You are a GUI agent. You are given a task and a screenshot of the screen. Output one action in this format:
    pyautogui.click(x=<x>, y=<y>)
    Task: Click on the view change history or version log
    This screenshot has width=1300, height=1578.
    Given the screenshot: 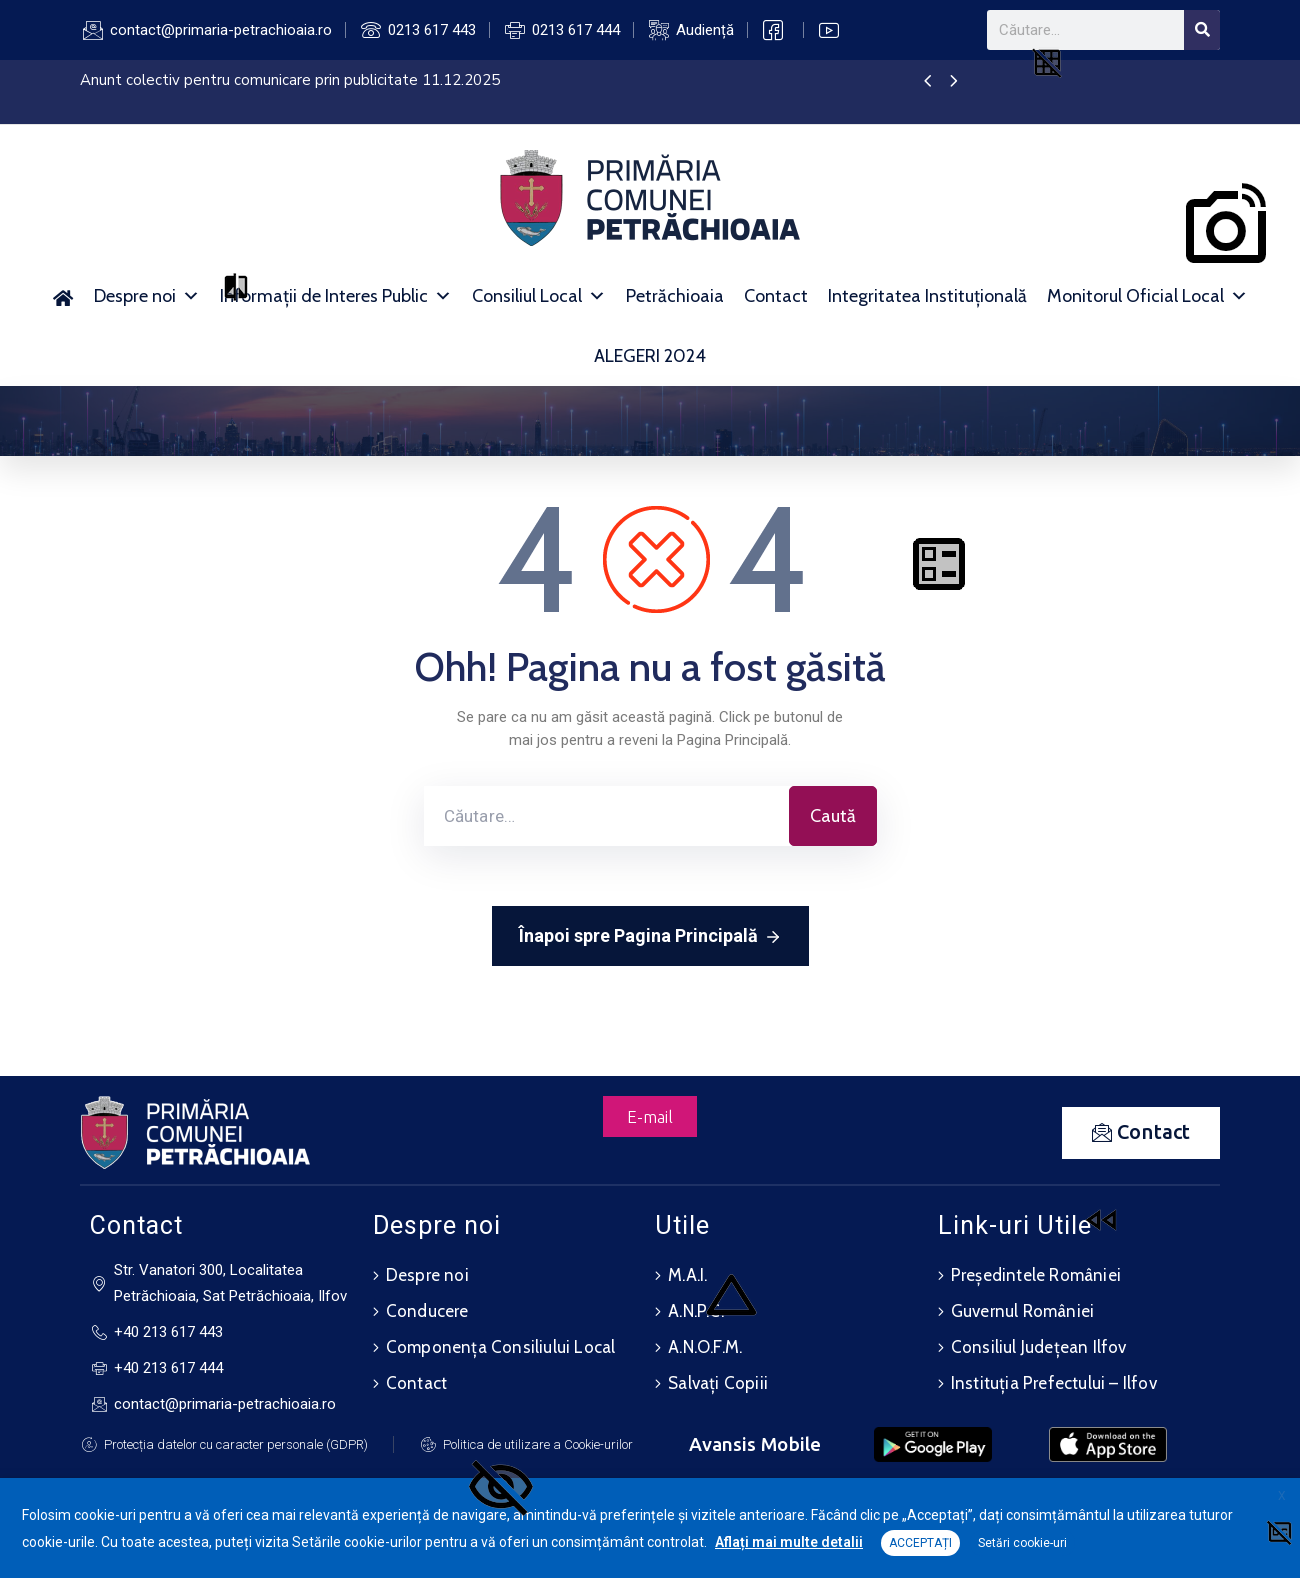 What is the action you would take?
    pyautogui.click(x=731, y=1293)
    